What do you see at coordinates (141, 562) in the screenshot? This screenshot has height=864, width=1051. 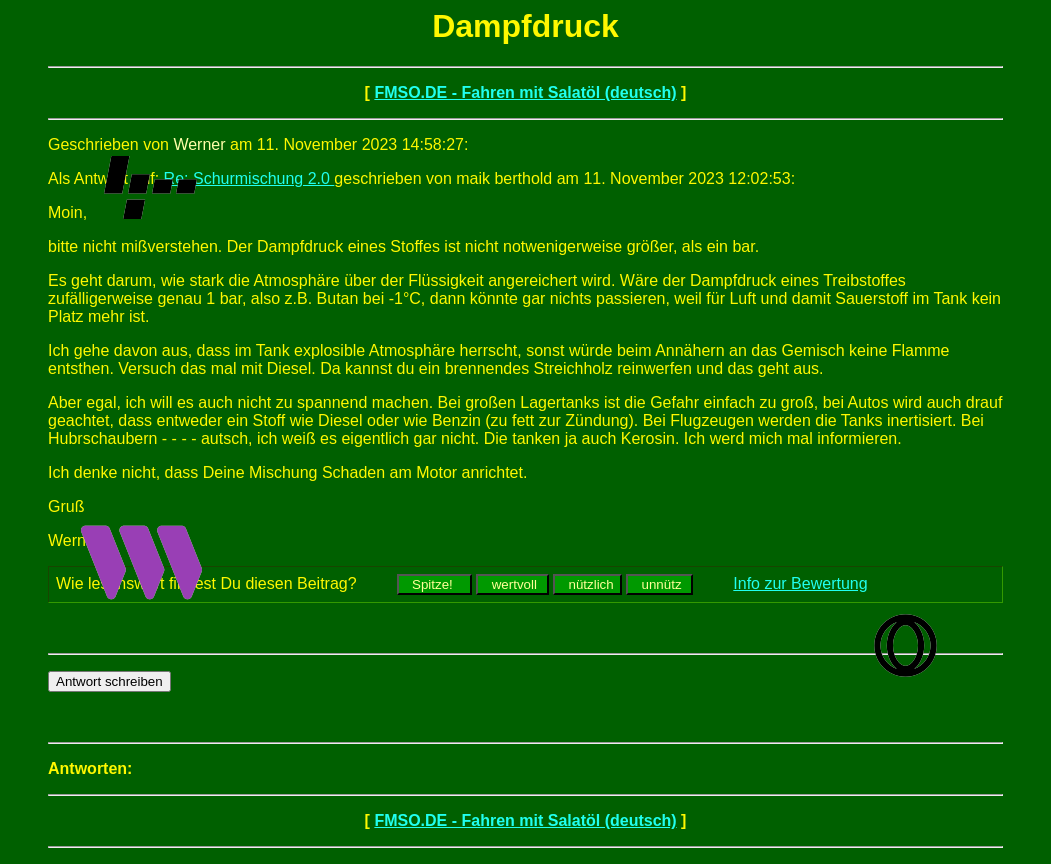 I see `thirdweb platform logo` at bounding box center [141, 562].